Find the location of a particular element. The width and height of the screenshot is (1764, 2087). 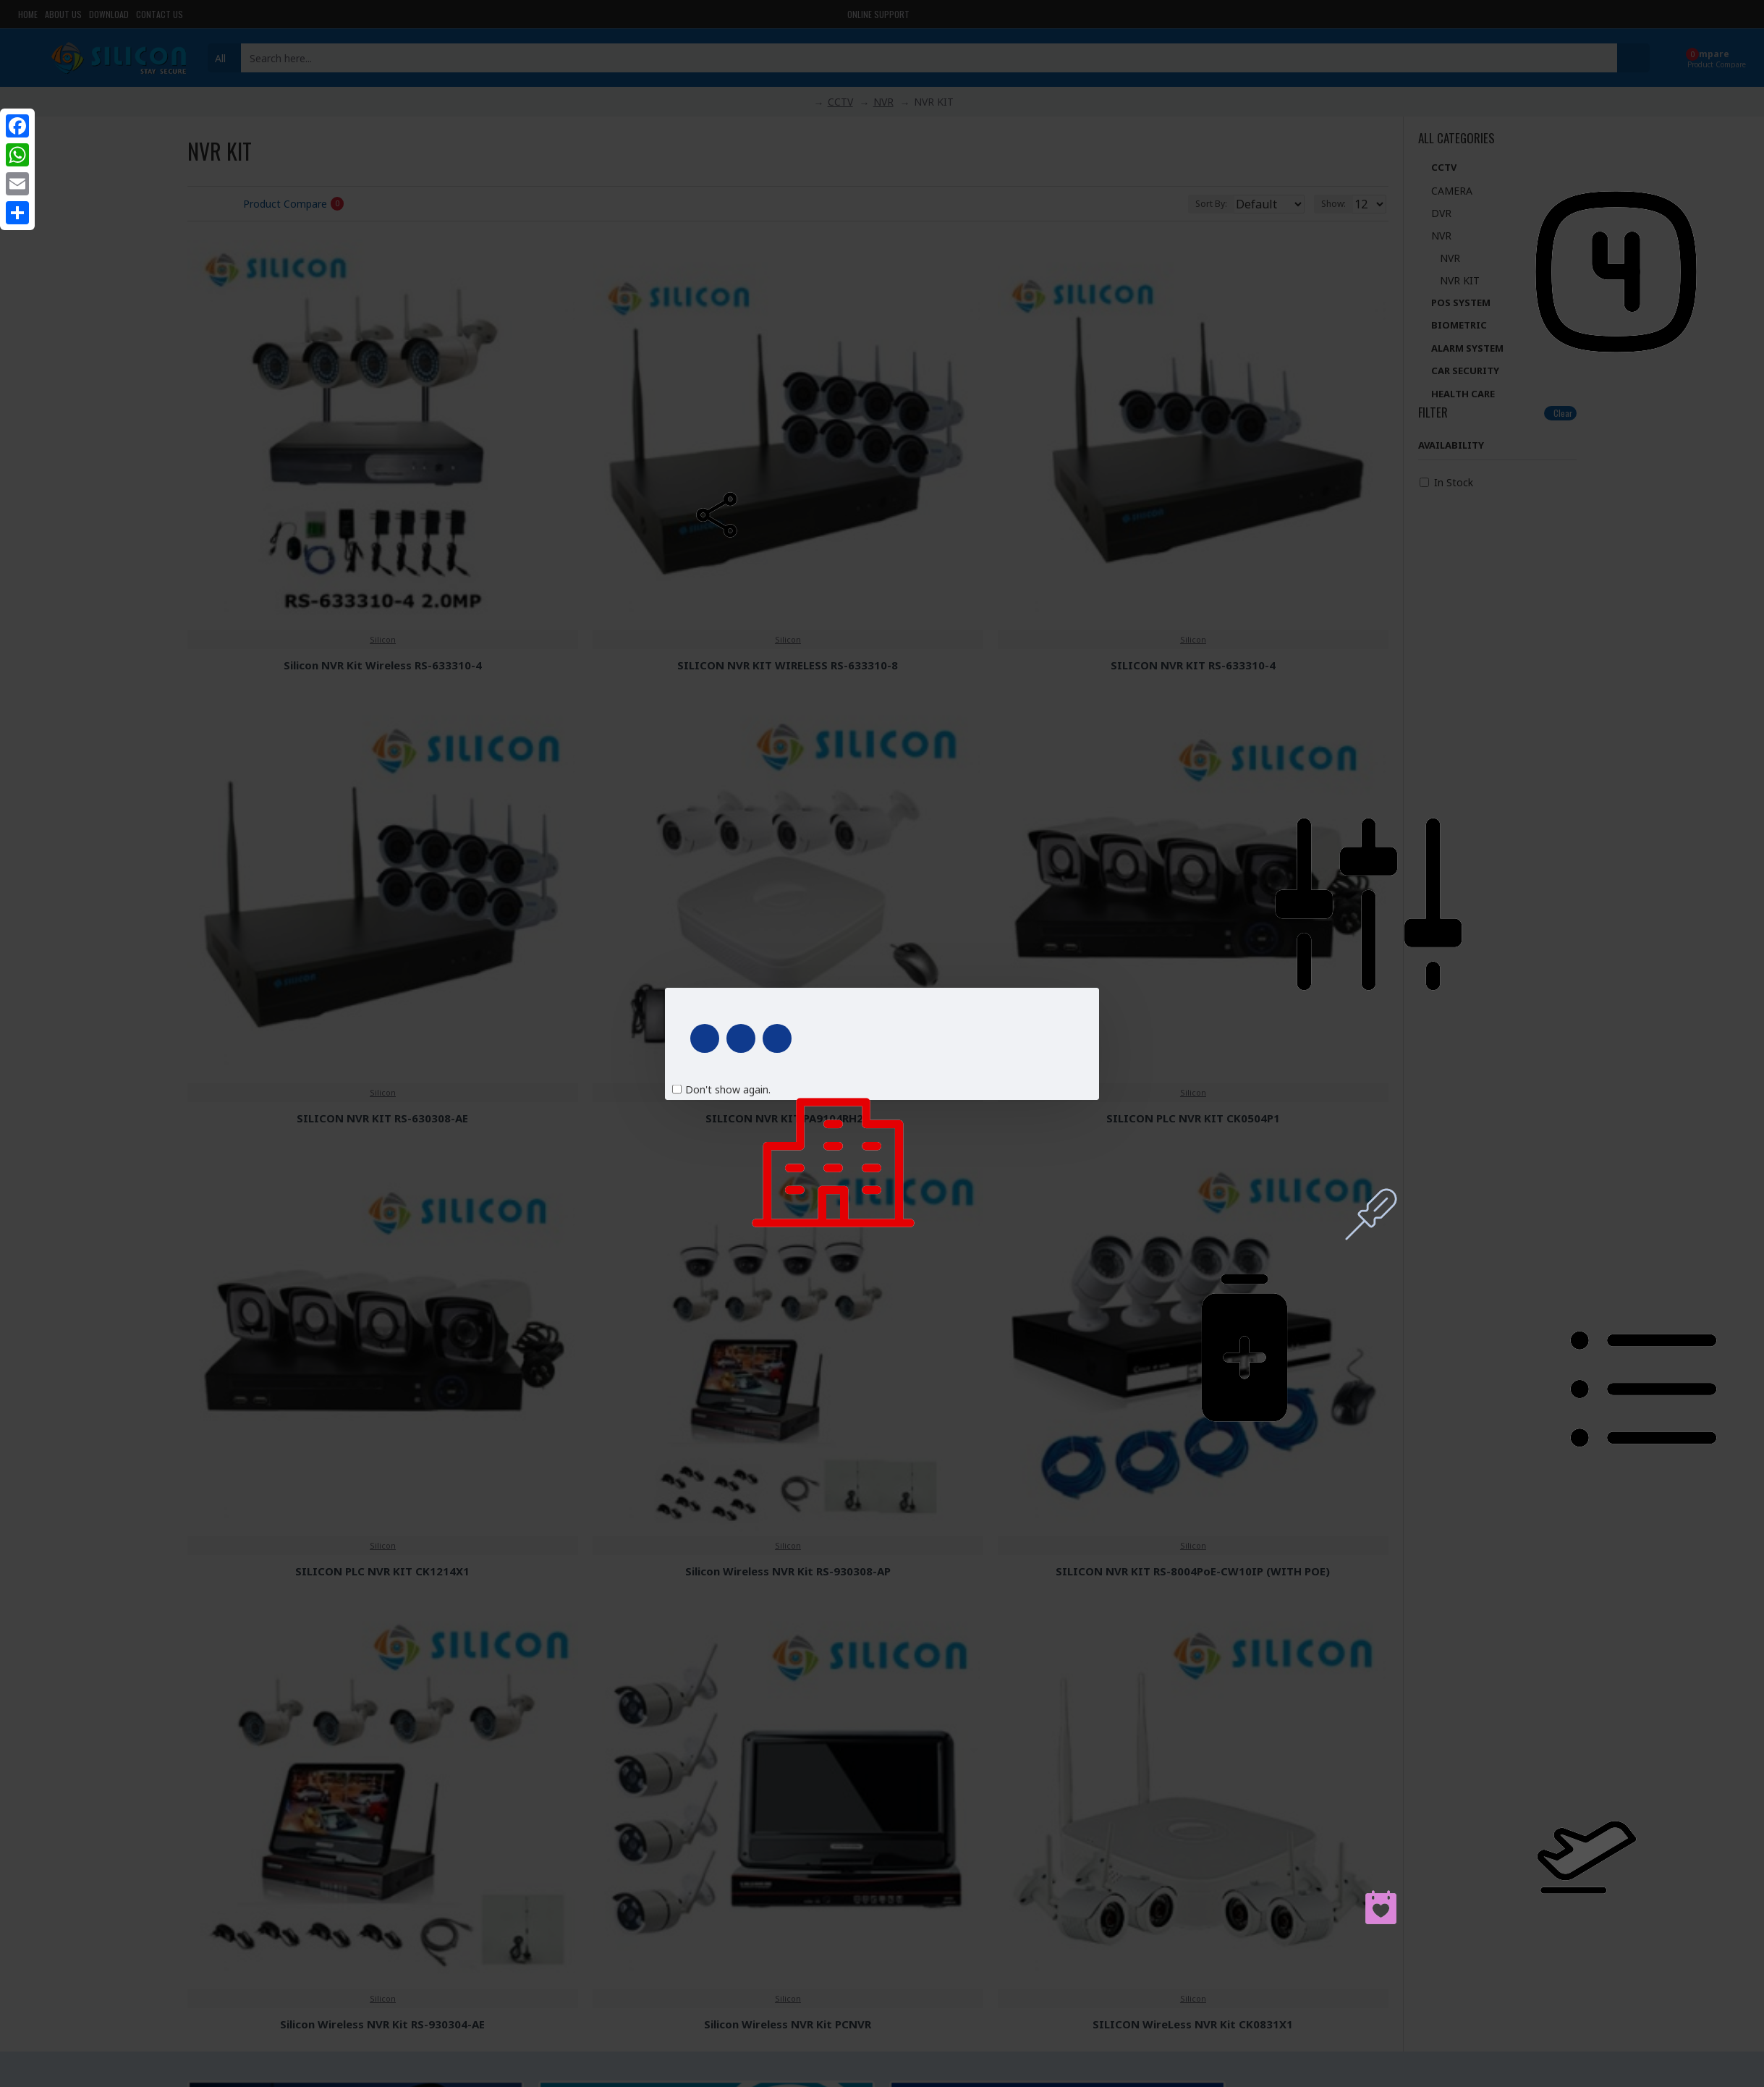

add or extend battery life is located at coordinates (1244, 1350).